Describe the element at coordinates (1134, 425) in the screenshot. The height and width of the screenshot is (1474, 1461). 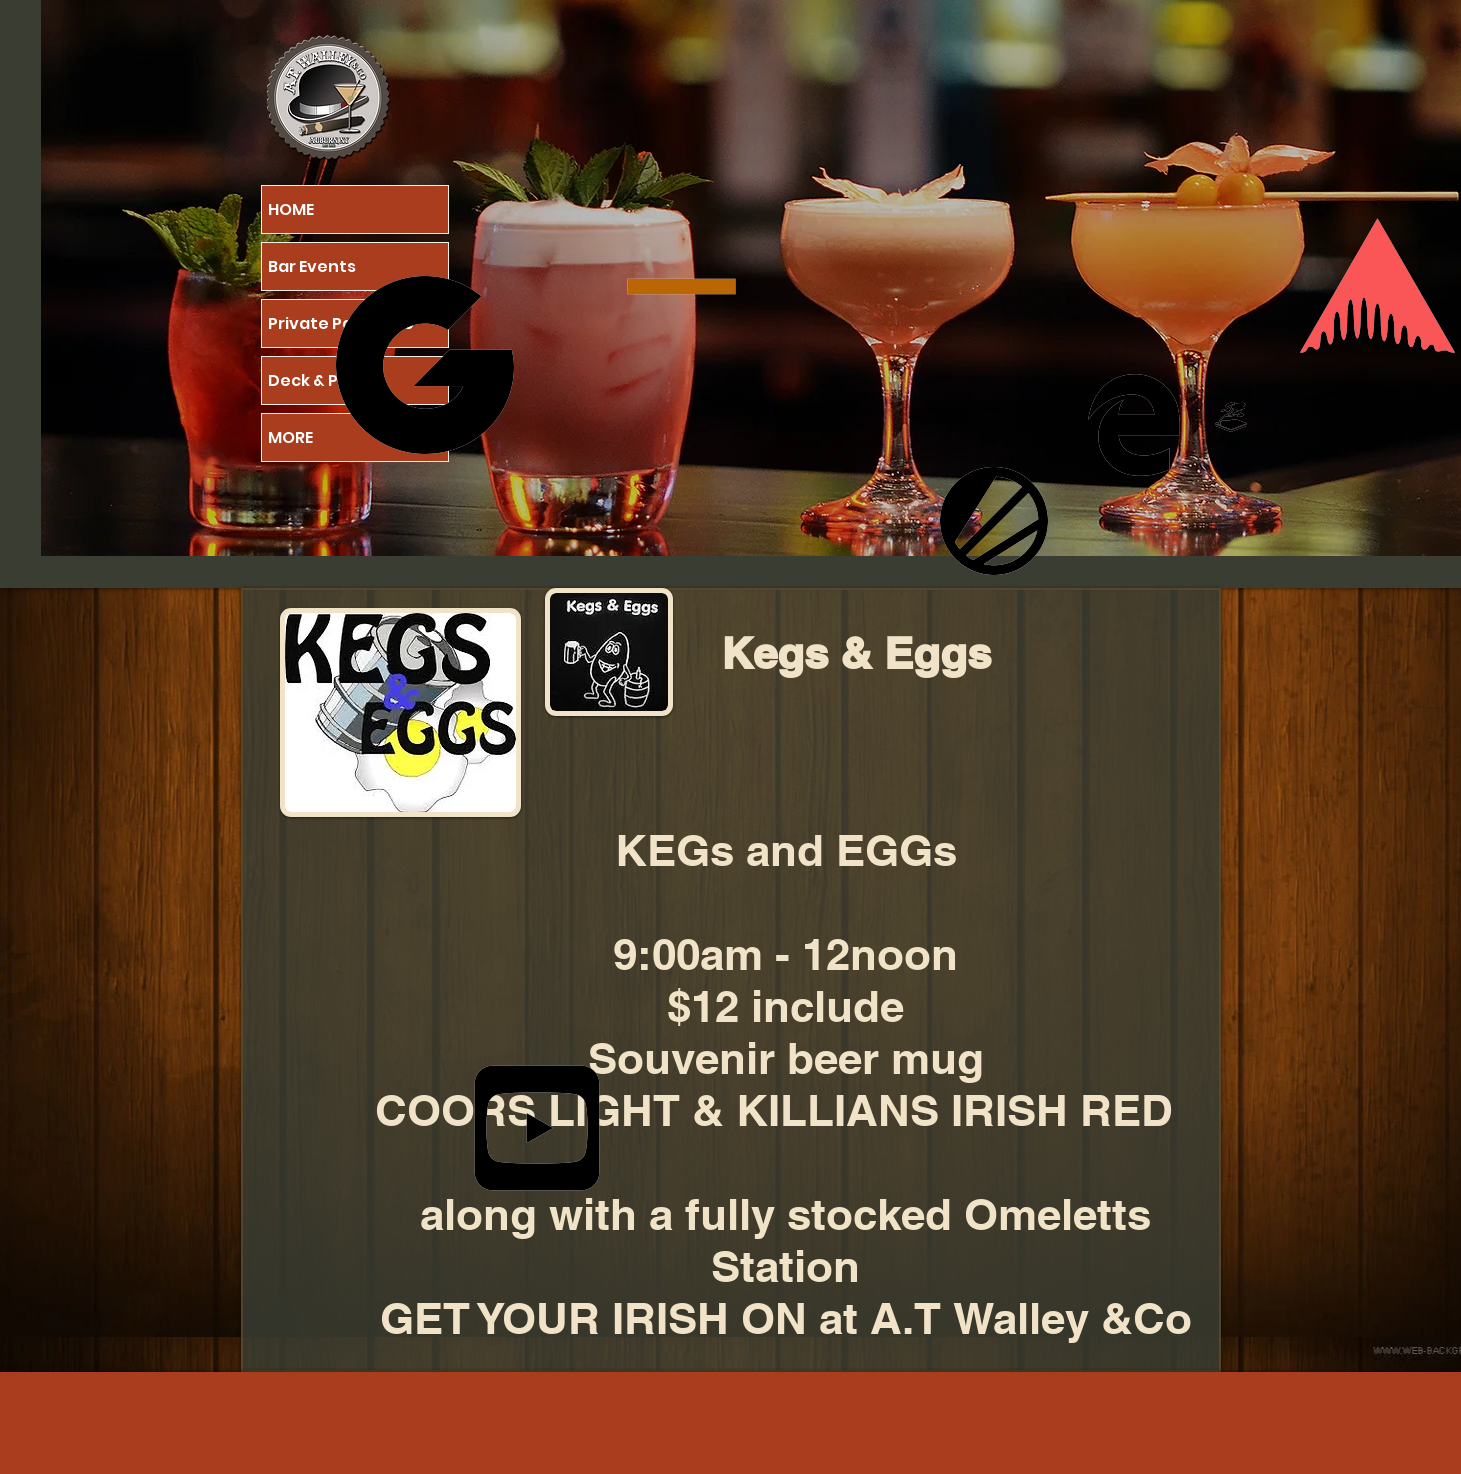
I see `open Microsoft Edge browser` at that location.